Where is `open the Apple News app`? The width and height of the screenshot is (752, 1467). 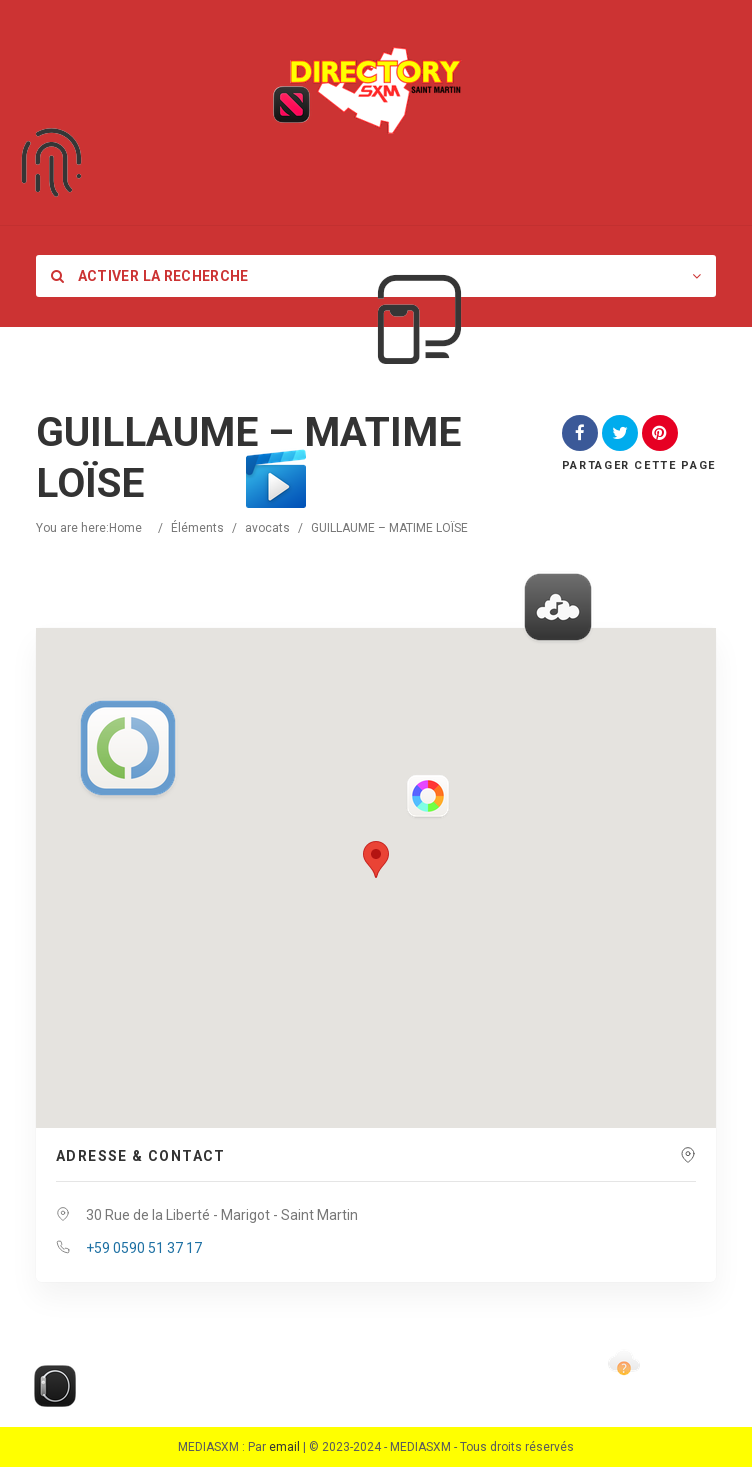
open the Apple News app is located at coordinates (291, 104).